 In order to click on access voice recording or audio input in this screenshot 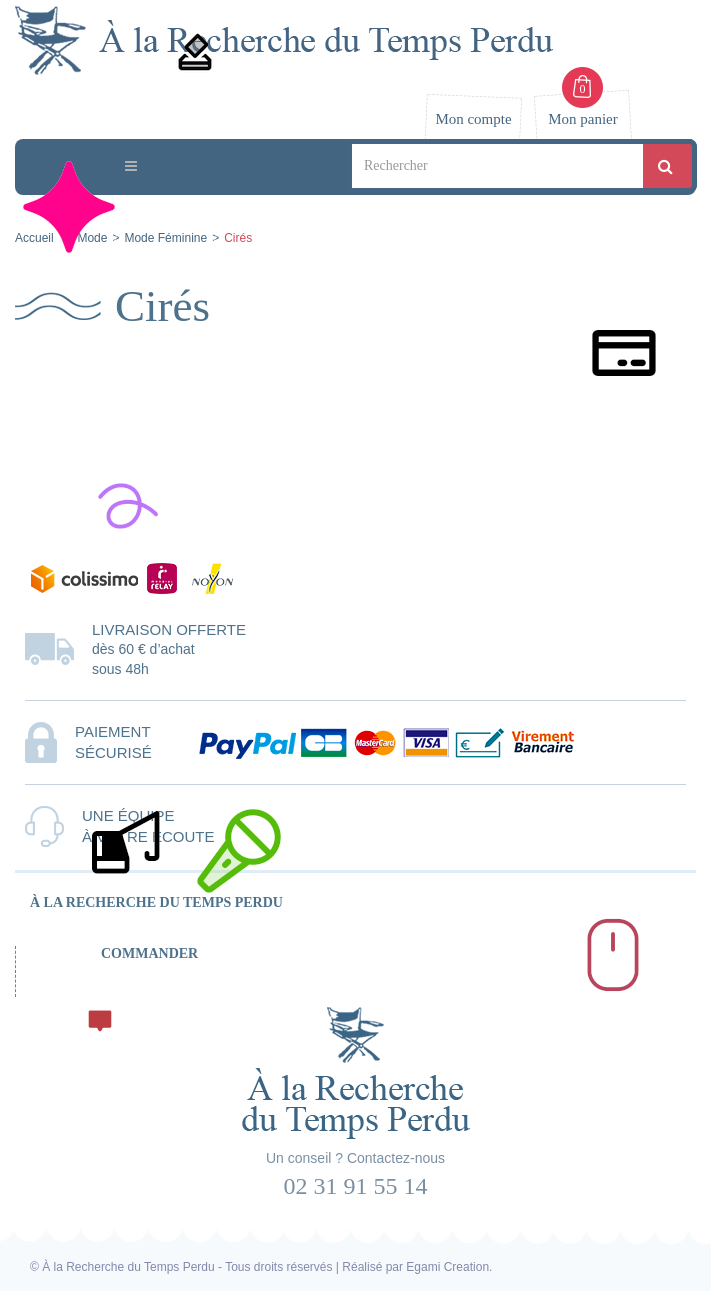, I will do `click(237, 852)`.